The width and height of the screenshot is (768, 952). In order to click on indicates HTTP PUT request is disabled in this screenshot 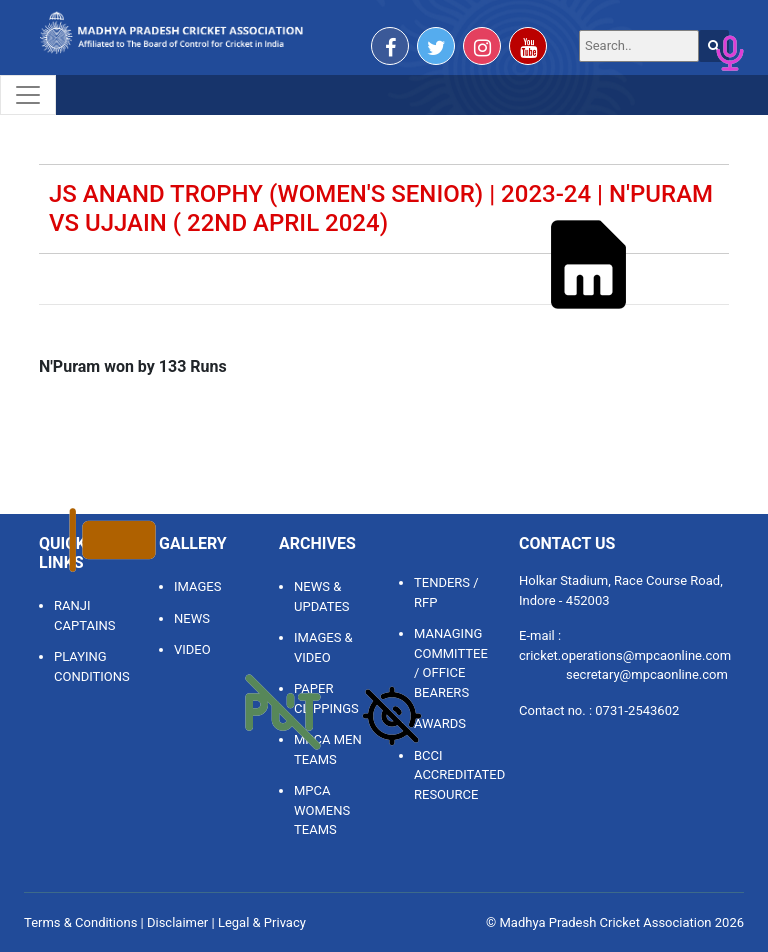, I will do `click(283, 712)`.